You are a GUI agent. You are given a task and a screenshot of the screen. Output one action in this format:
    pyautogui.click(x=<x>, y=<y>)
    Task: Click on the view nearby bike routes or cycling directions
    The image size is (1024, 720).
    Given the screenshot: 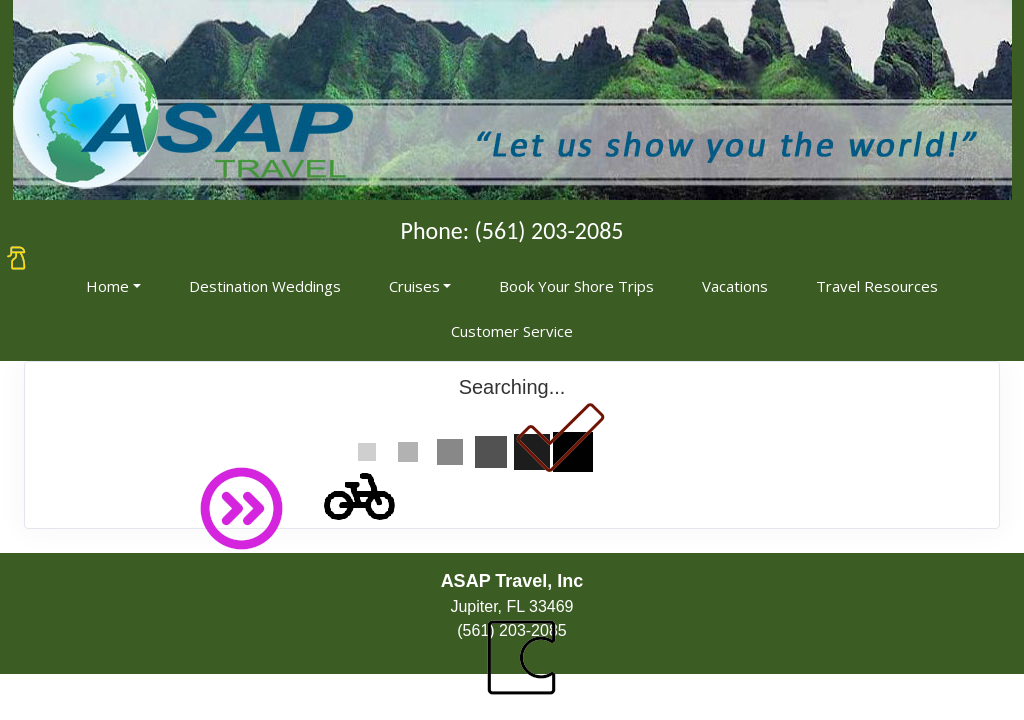 What is the action you would take?
    pyautogui.click(x=359, y=496)
    